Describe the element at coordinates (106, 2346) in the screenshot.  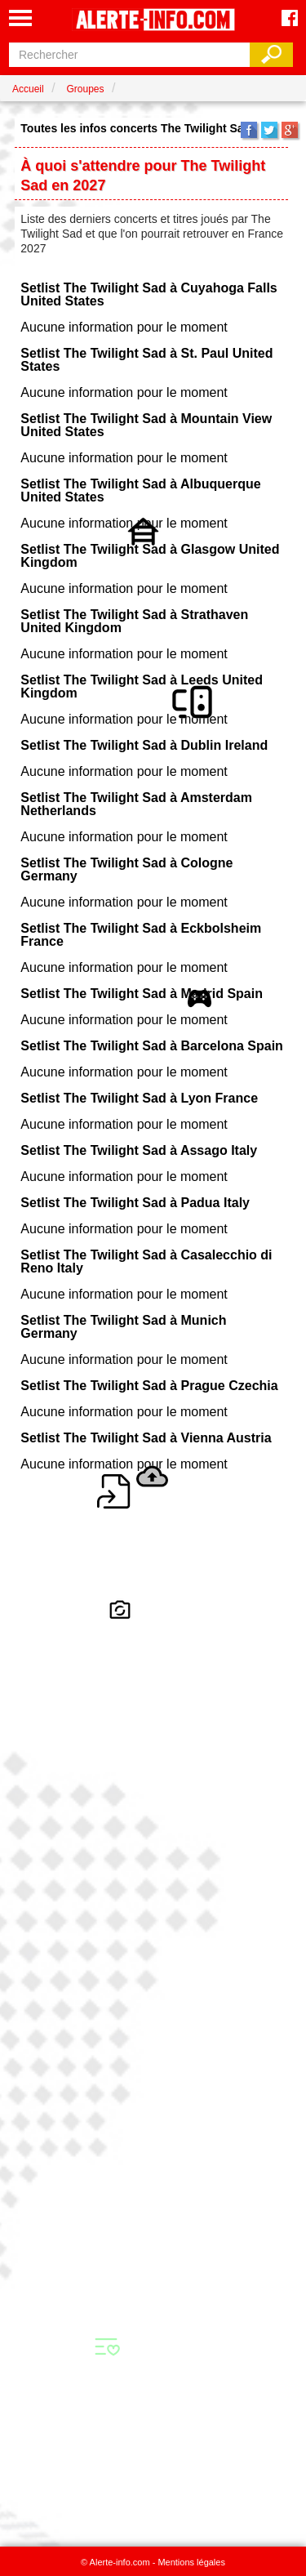
I see `view your favorites list` at that location.